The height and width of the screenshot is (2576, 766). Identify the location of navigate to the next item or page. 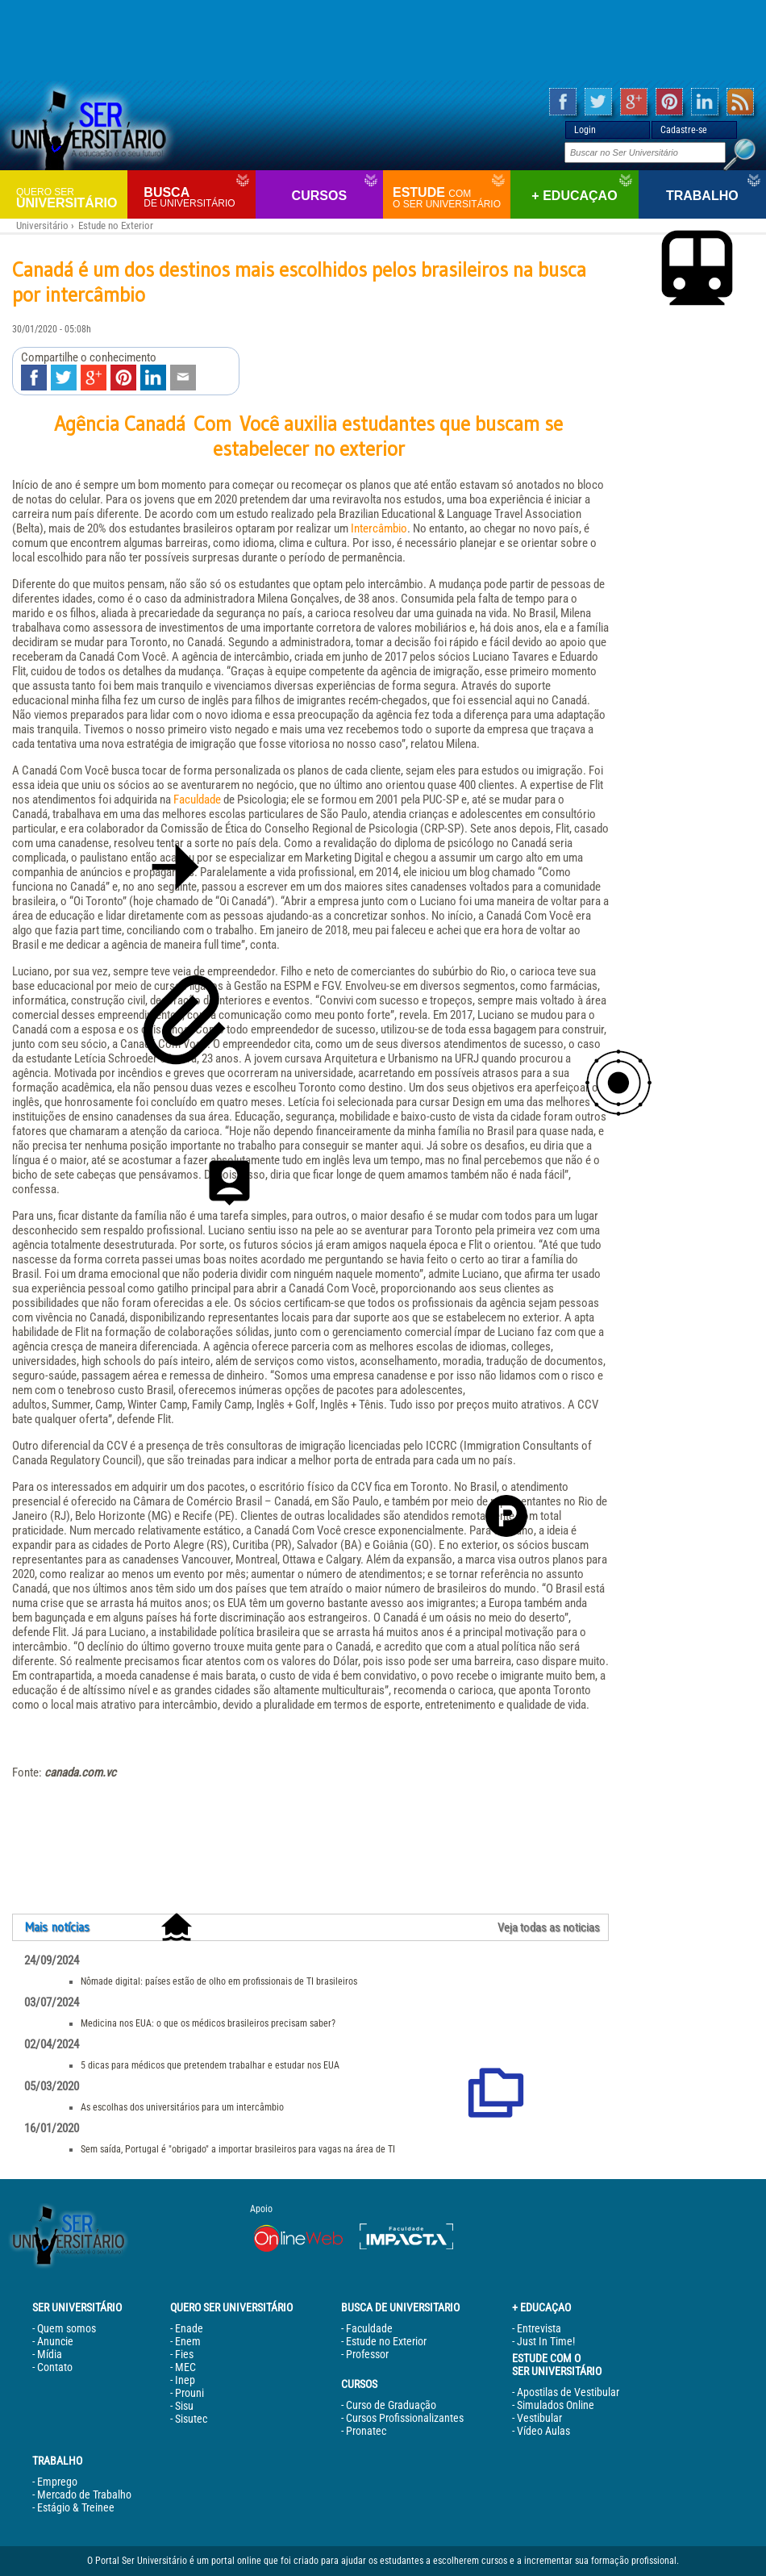
(175, 866).